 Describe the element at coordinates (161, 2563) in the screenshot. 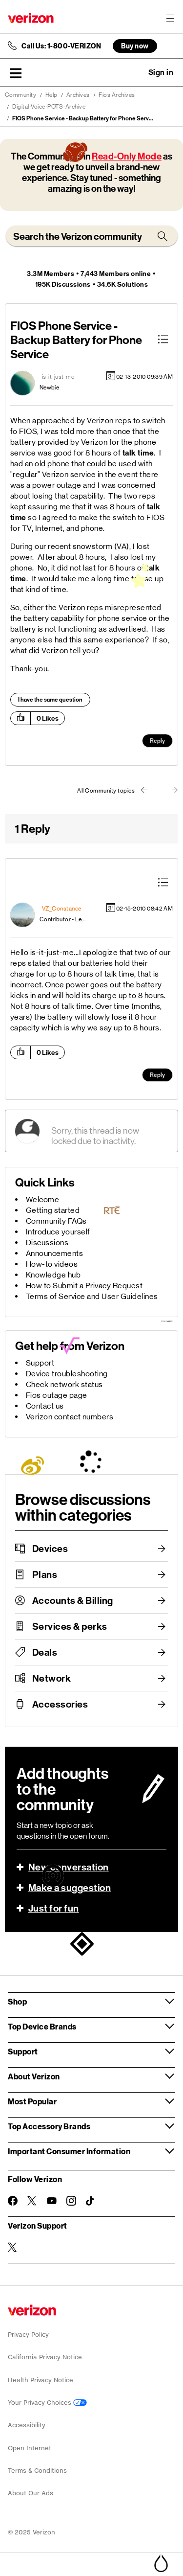

I see `hyprland window manager logo` at that location.